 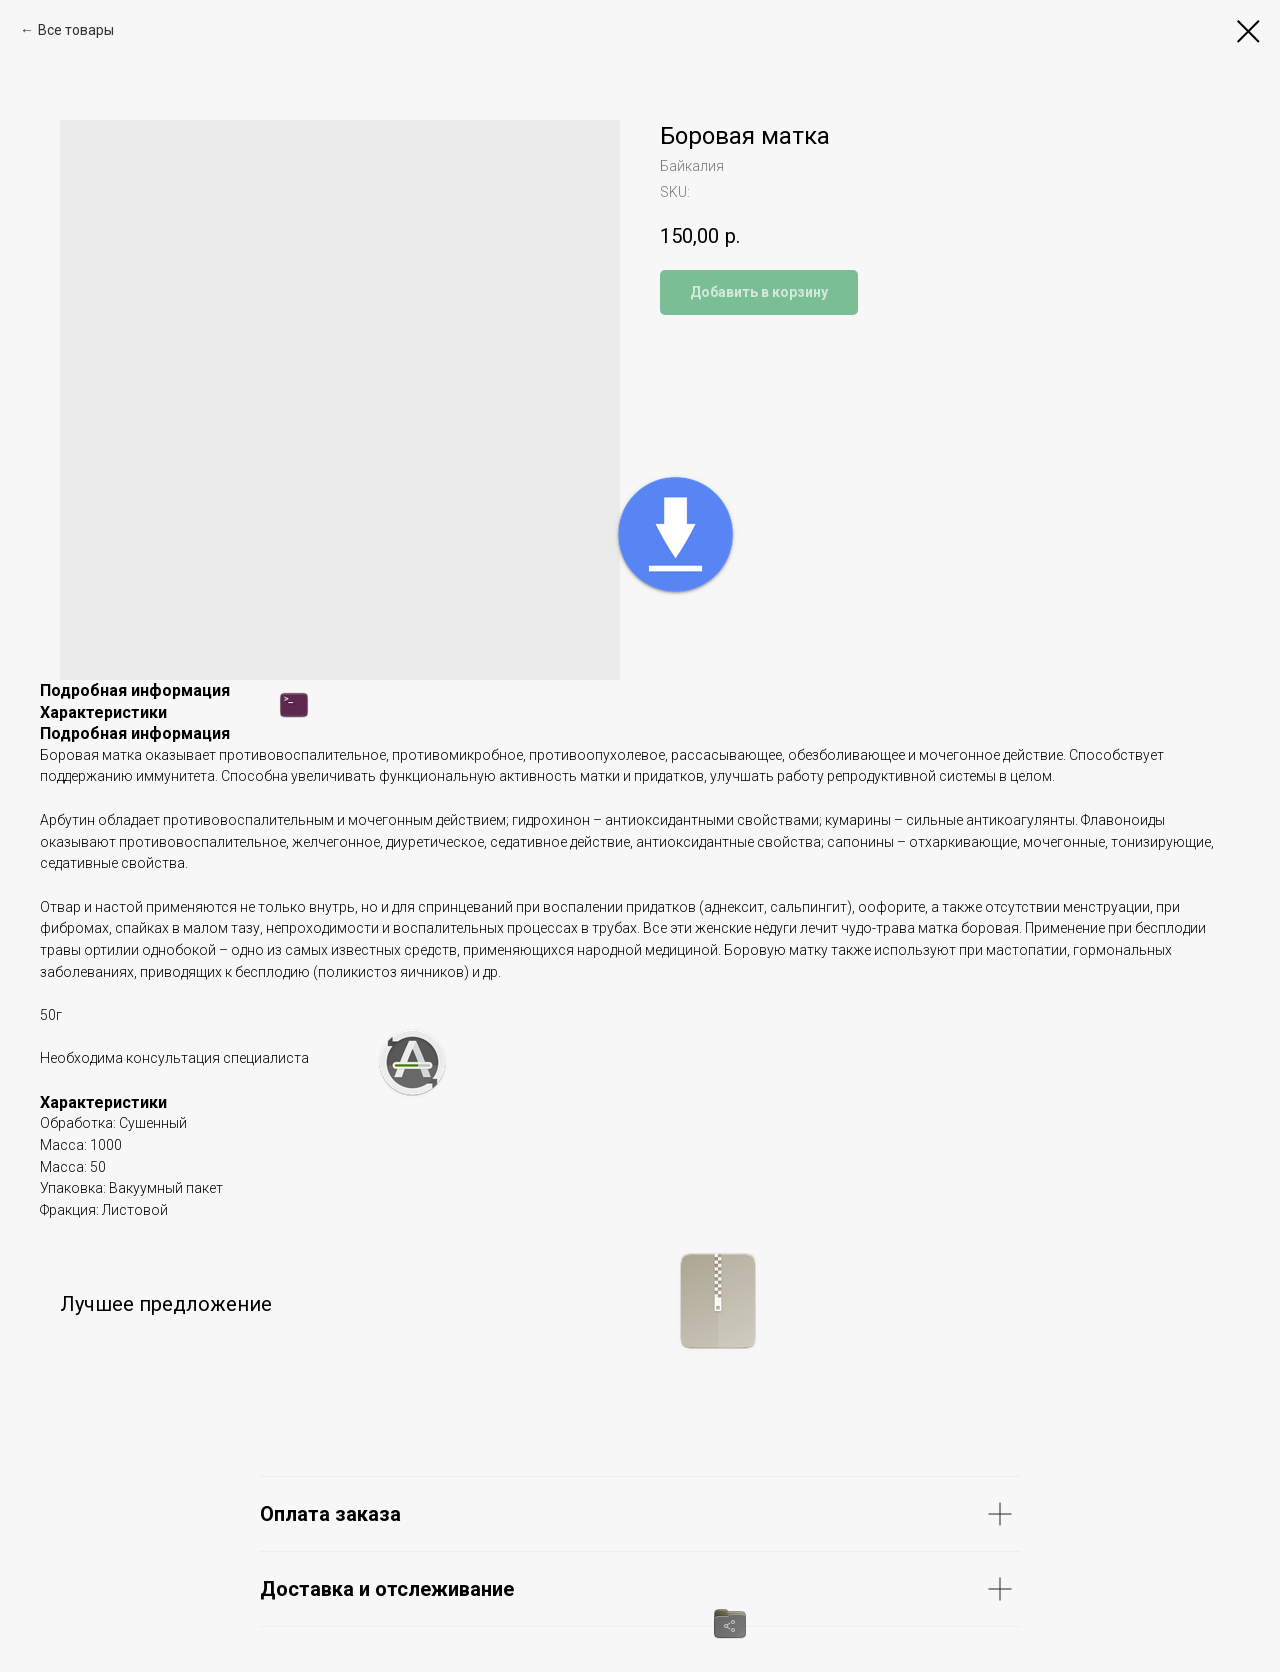 I want to click on open file roller to extract or compress archives, so click(x=718, y=1301).